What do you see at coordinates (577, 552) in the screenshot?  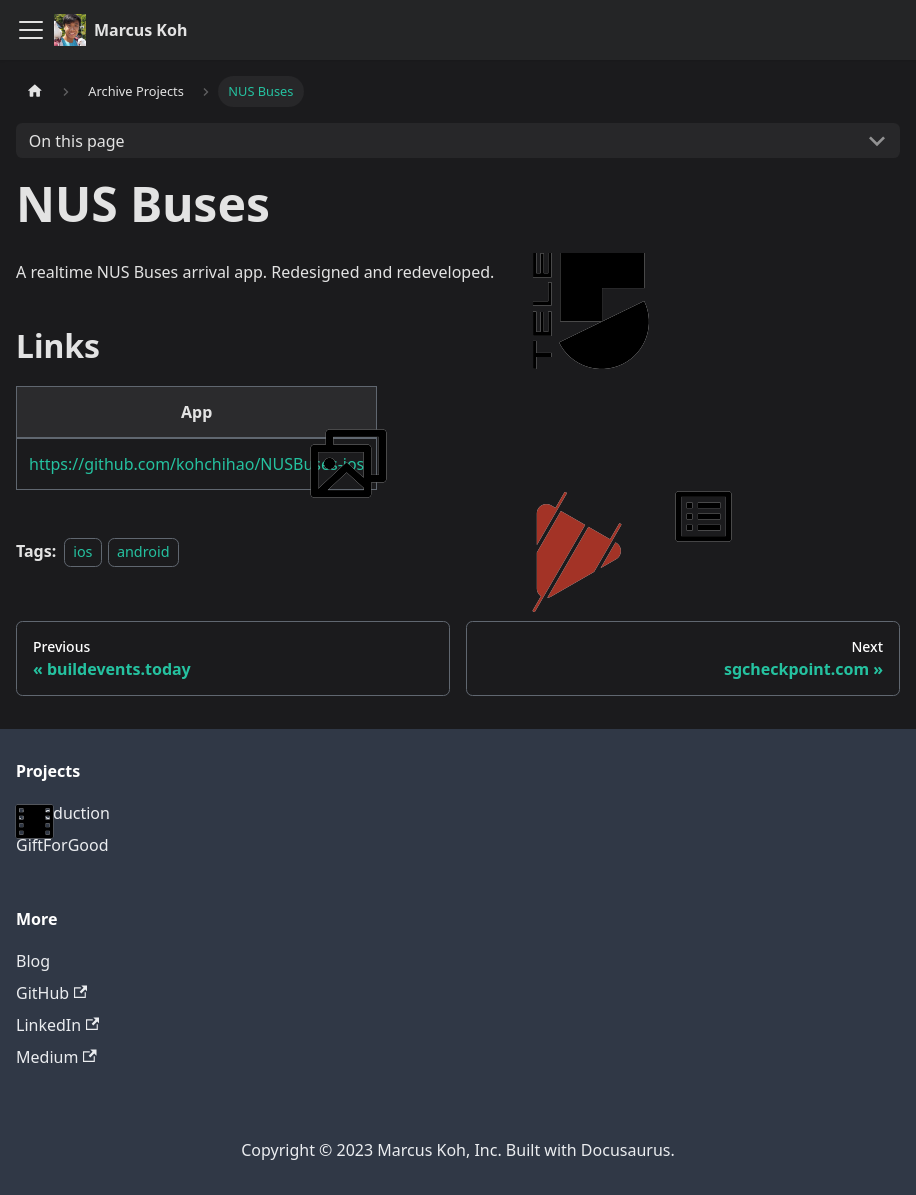 I see `open the trillertv streaming app` at bounding box center [577, 552].